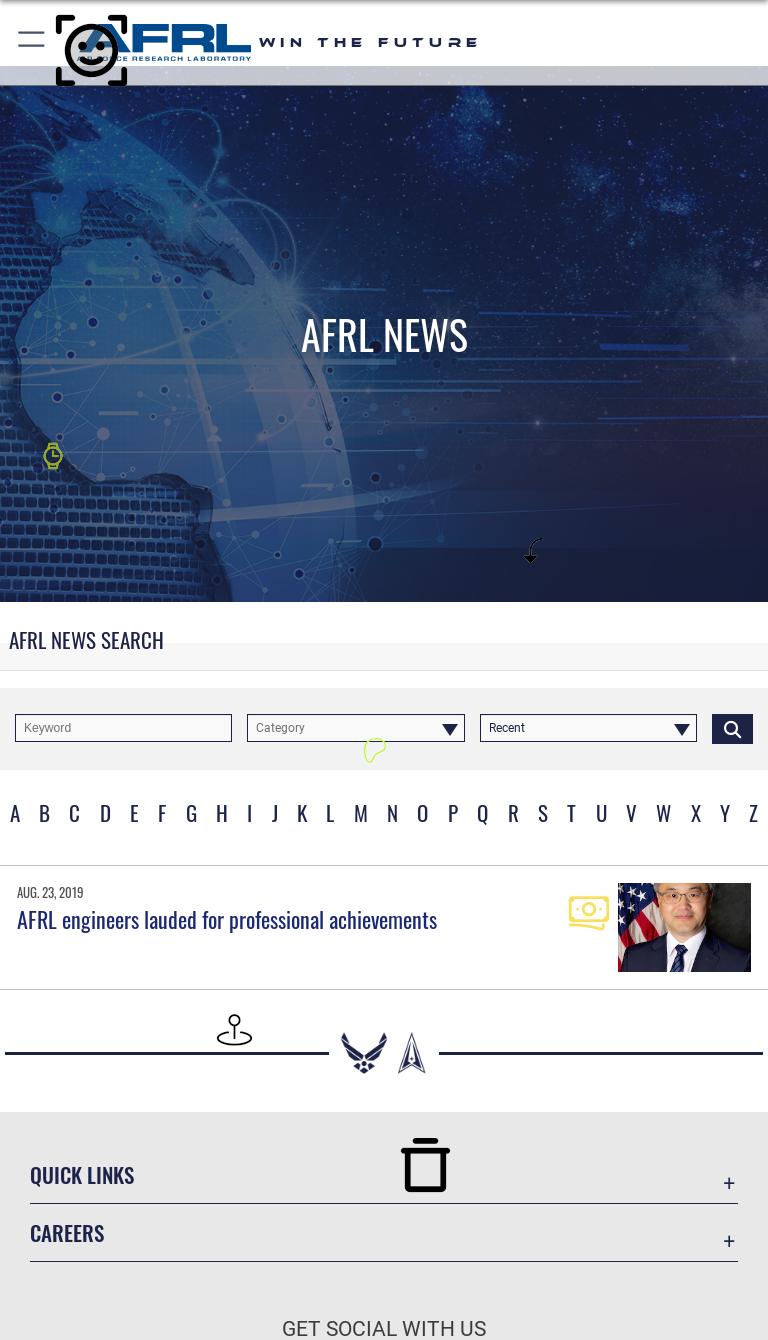  Describe the element at coordinates (374, 750) in the screenshot. I see `link to patreon profile or page` at that location.